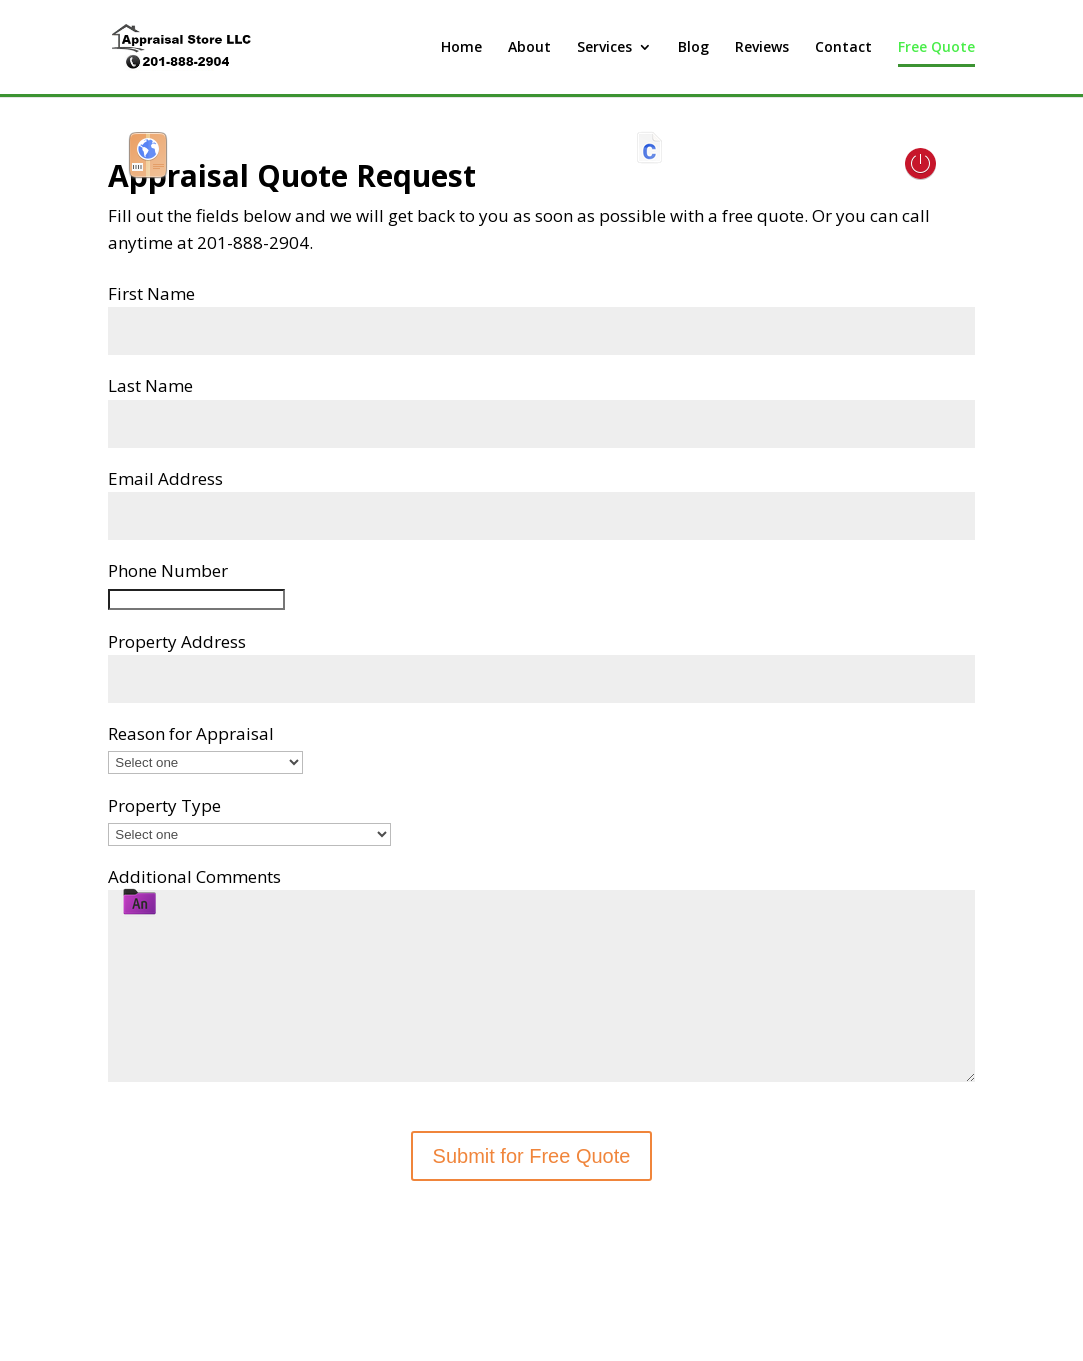 The height and width of the screenshot is (1361, 1083). Describe the element at coordinates (148, 155) in the screenshot. I see `updating package cache from remote repositories` at that location.